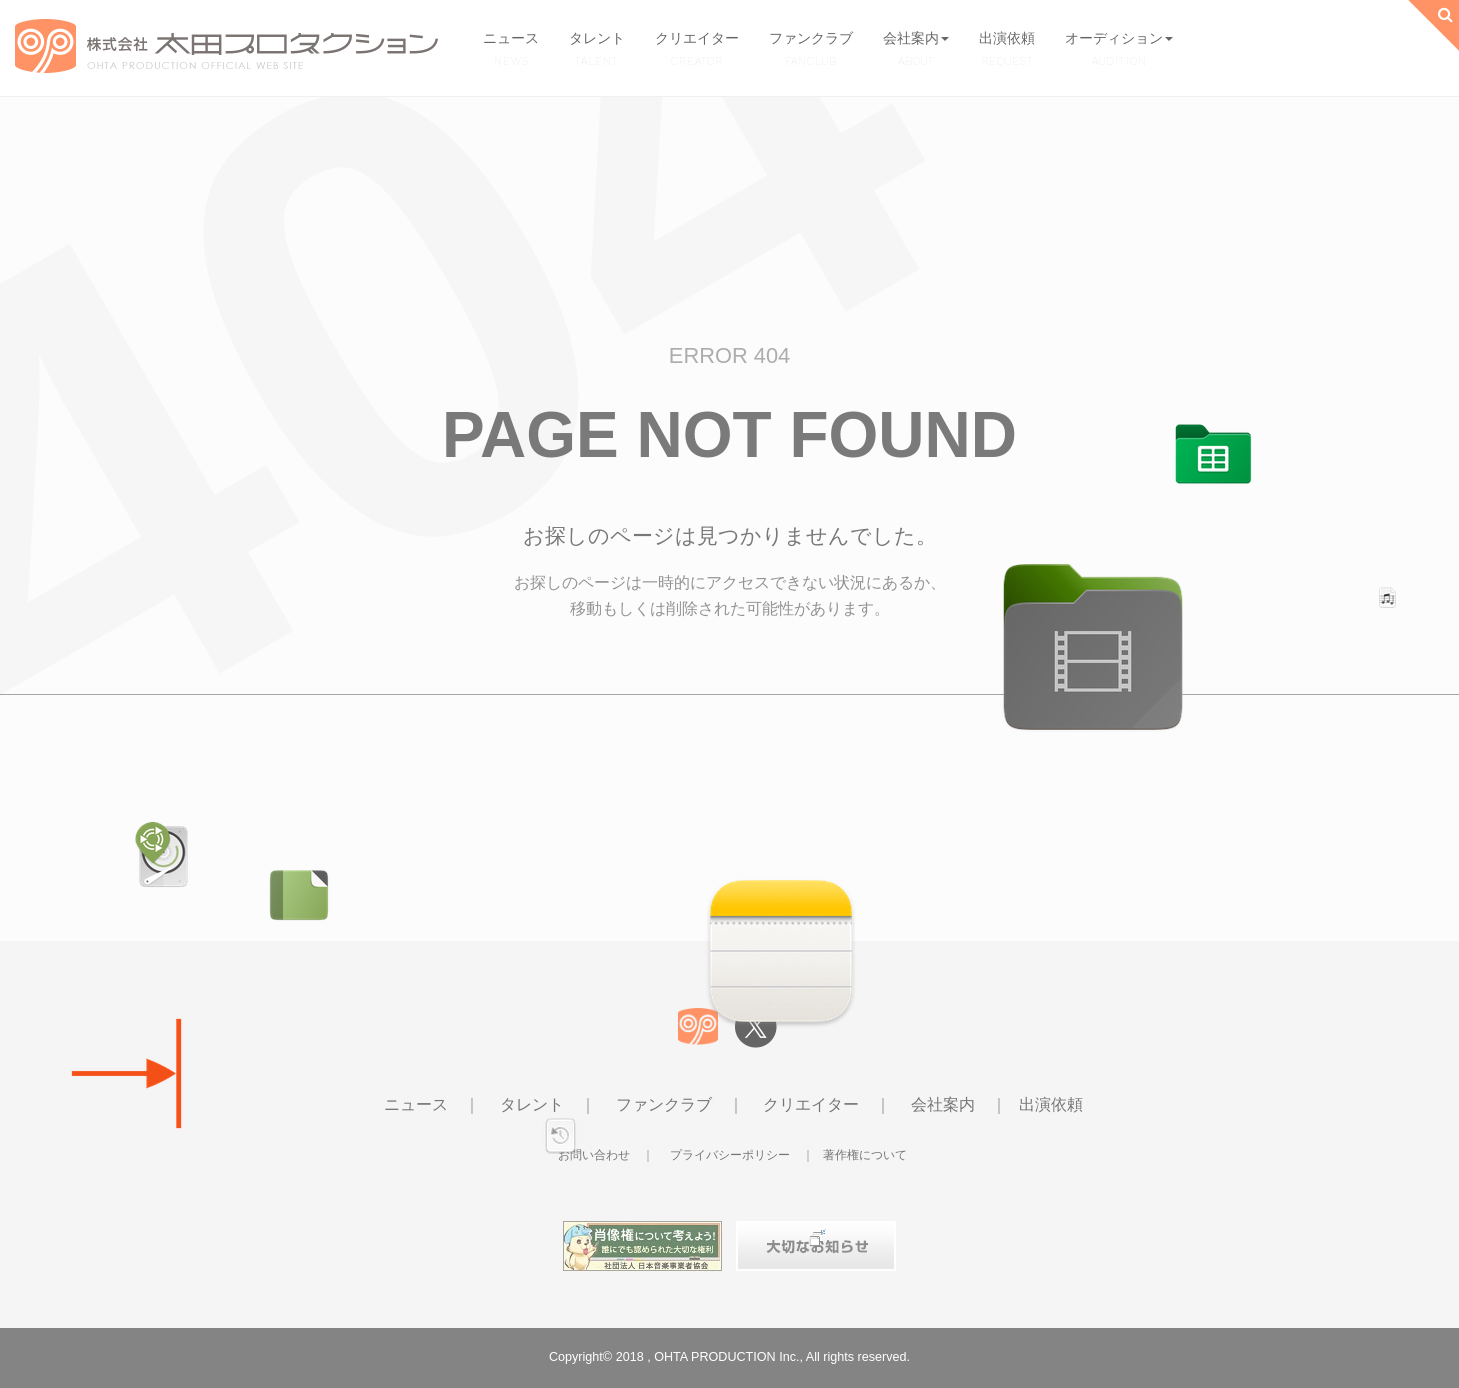  What do you see at coordinates (126, 1073) in the screenshot?
I see `go to the last item or page` at bounding box center [126, 1073].